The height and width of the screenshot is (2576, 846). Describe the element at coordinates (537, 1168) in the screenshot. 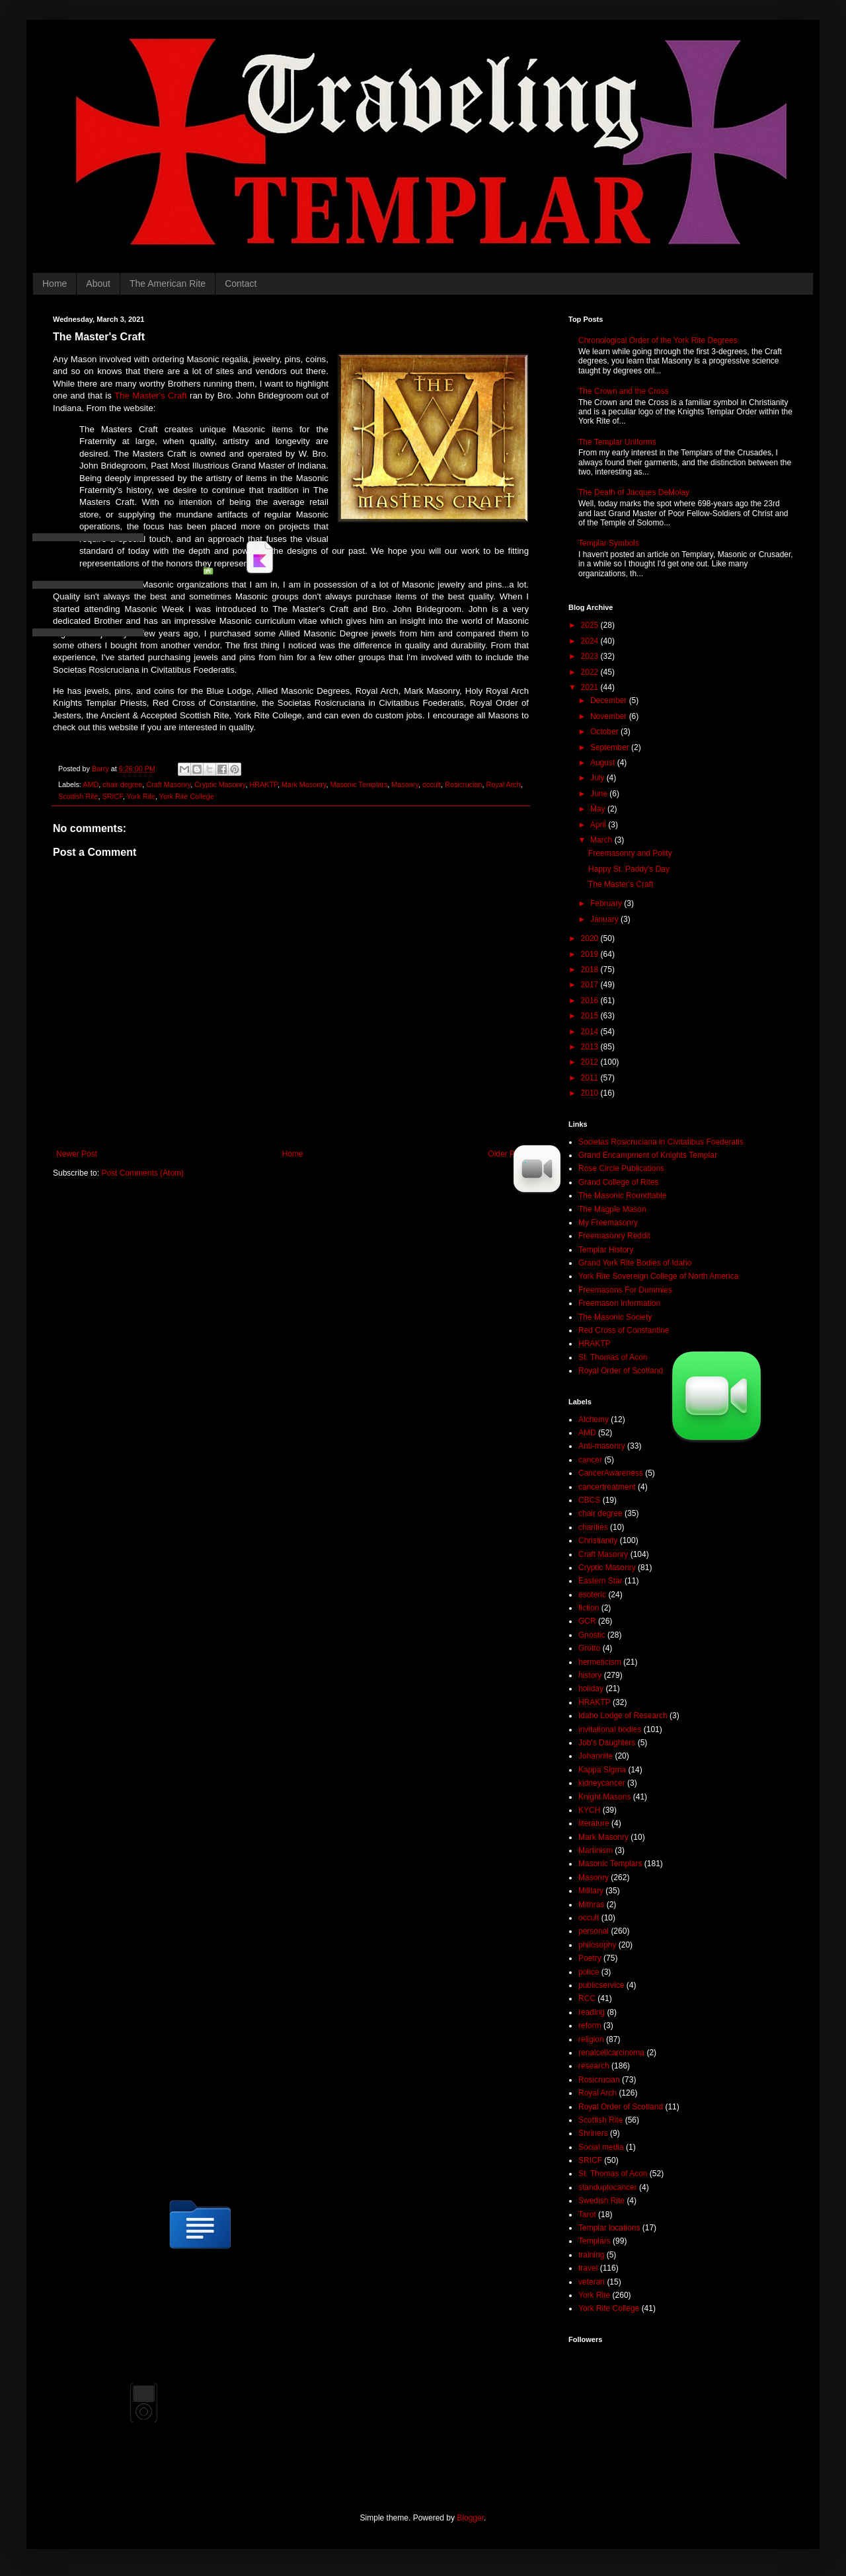

I see `open camera or start video recording` at that location.